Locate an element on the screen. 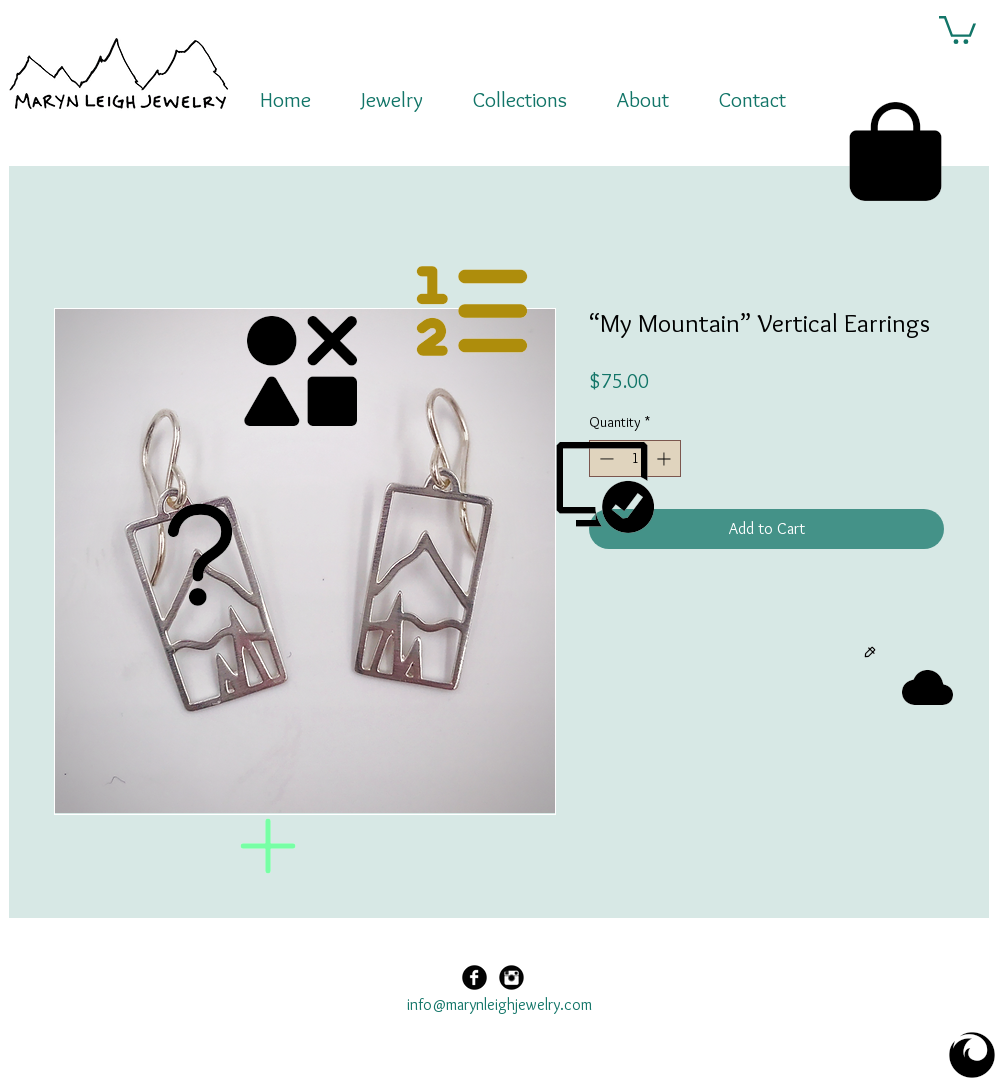  open Firefox browser is located at coordinates (972, 1055).